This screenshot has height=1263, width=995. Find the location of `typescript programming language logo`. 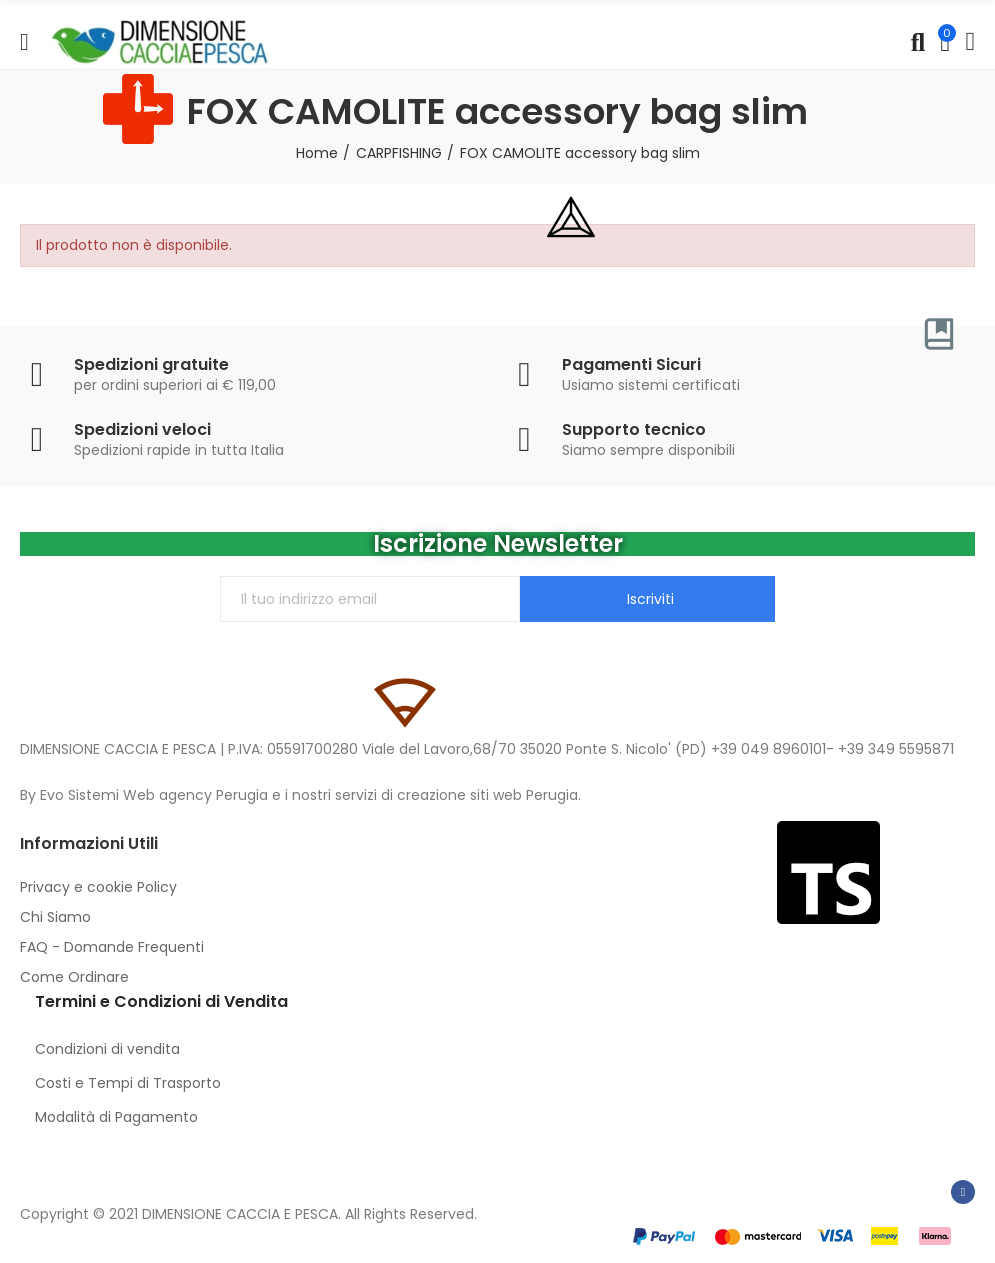

typescript programming language logo is located at coordinates (828, 872).